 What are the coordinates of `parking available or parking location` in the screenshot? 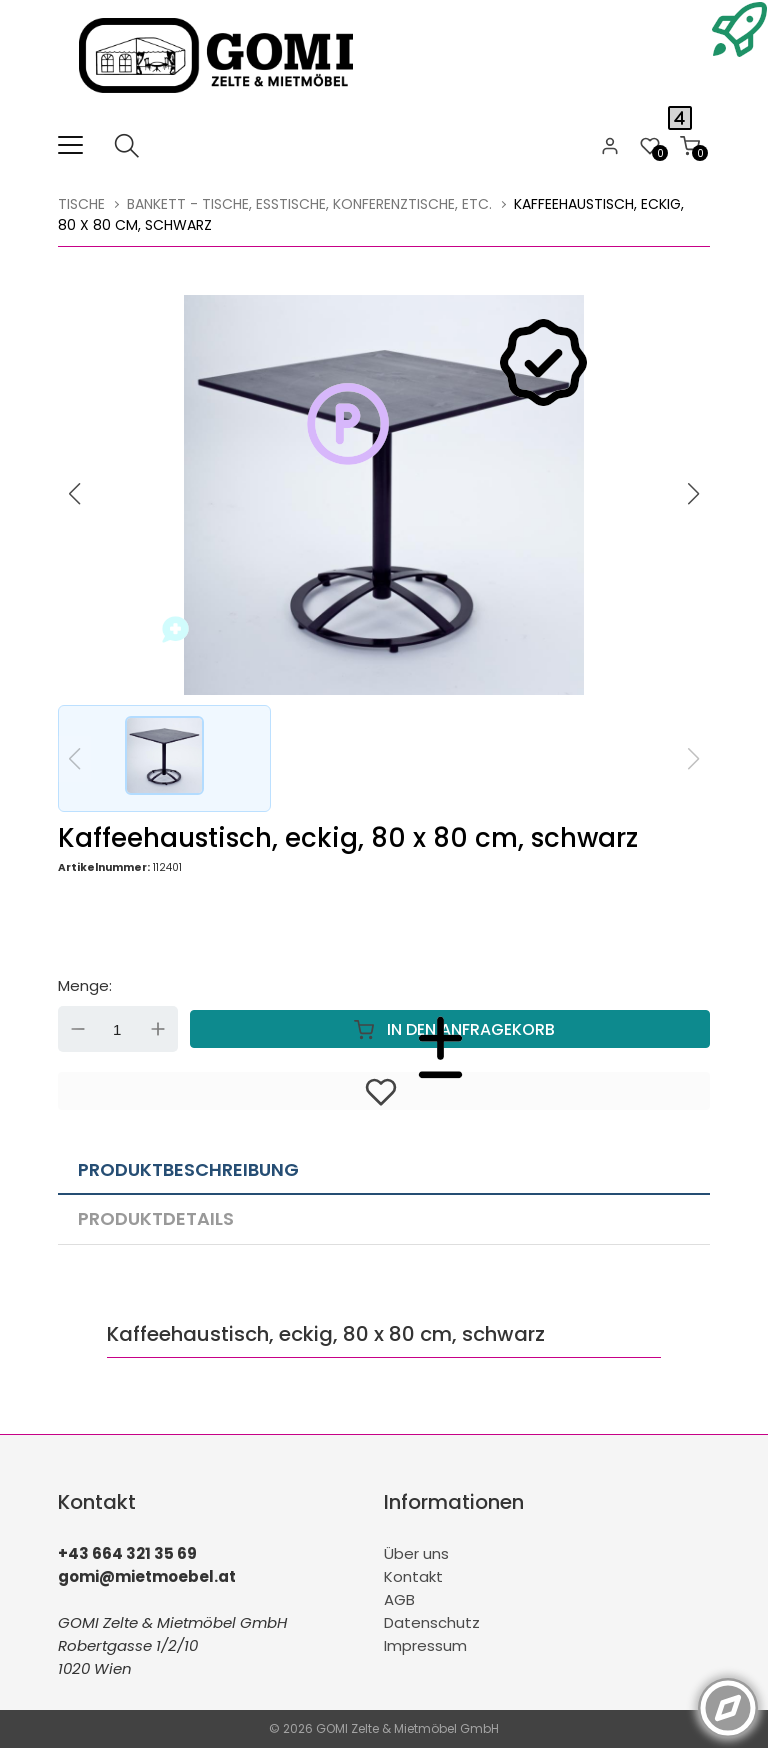 It's located at (348, 424).